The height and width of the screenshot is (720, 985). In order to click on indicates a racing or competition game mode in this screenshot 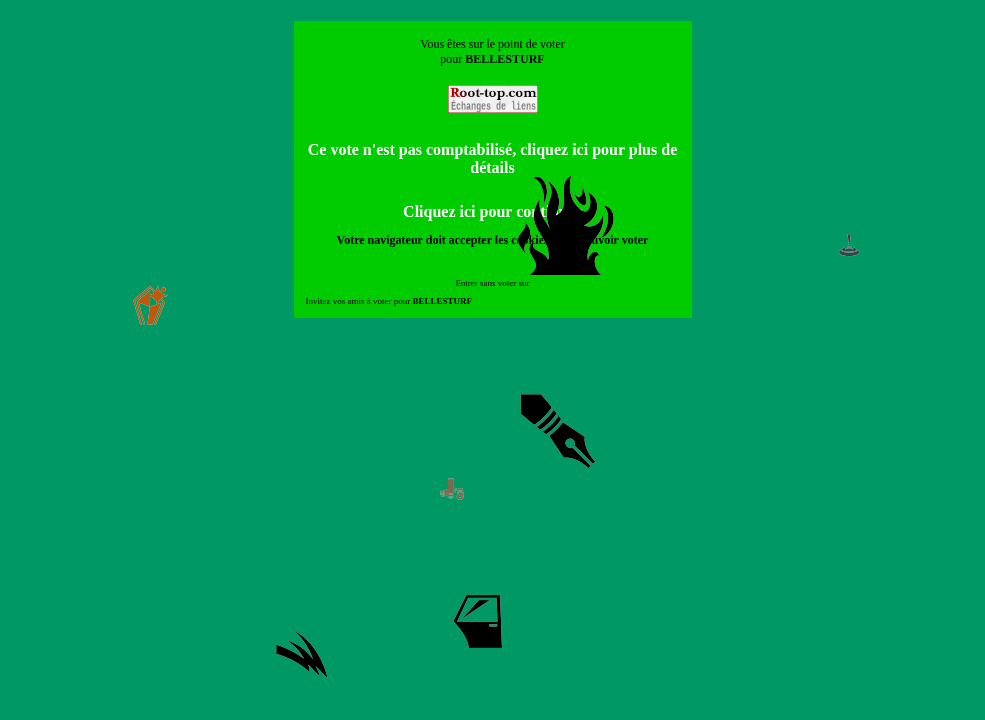, I will do `click(149, 305)`.